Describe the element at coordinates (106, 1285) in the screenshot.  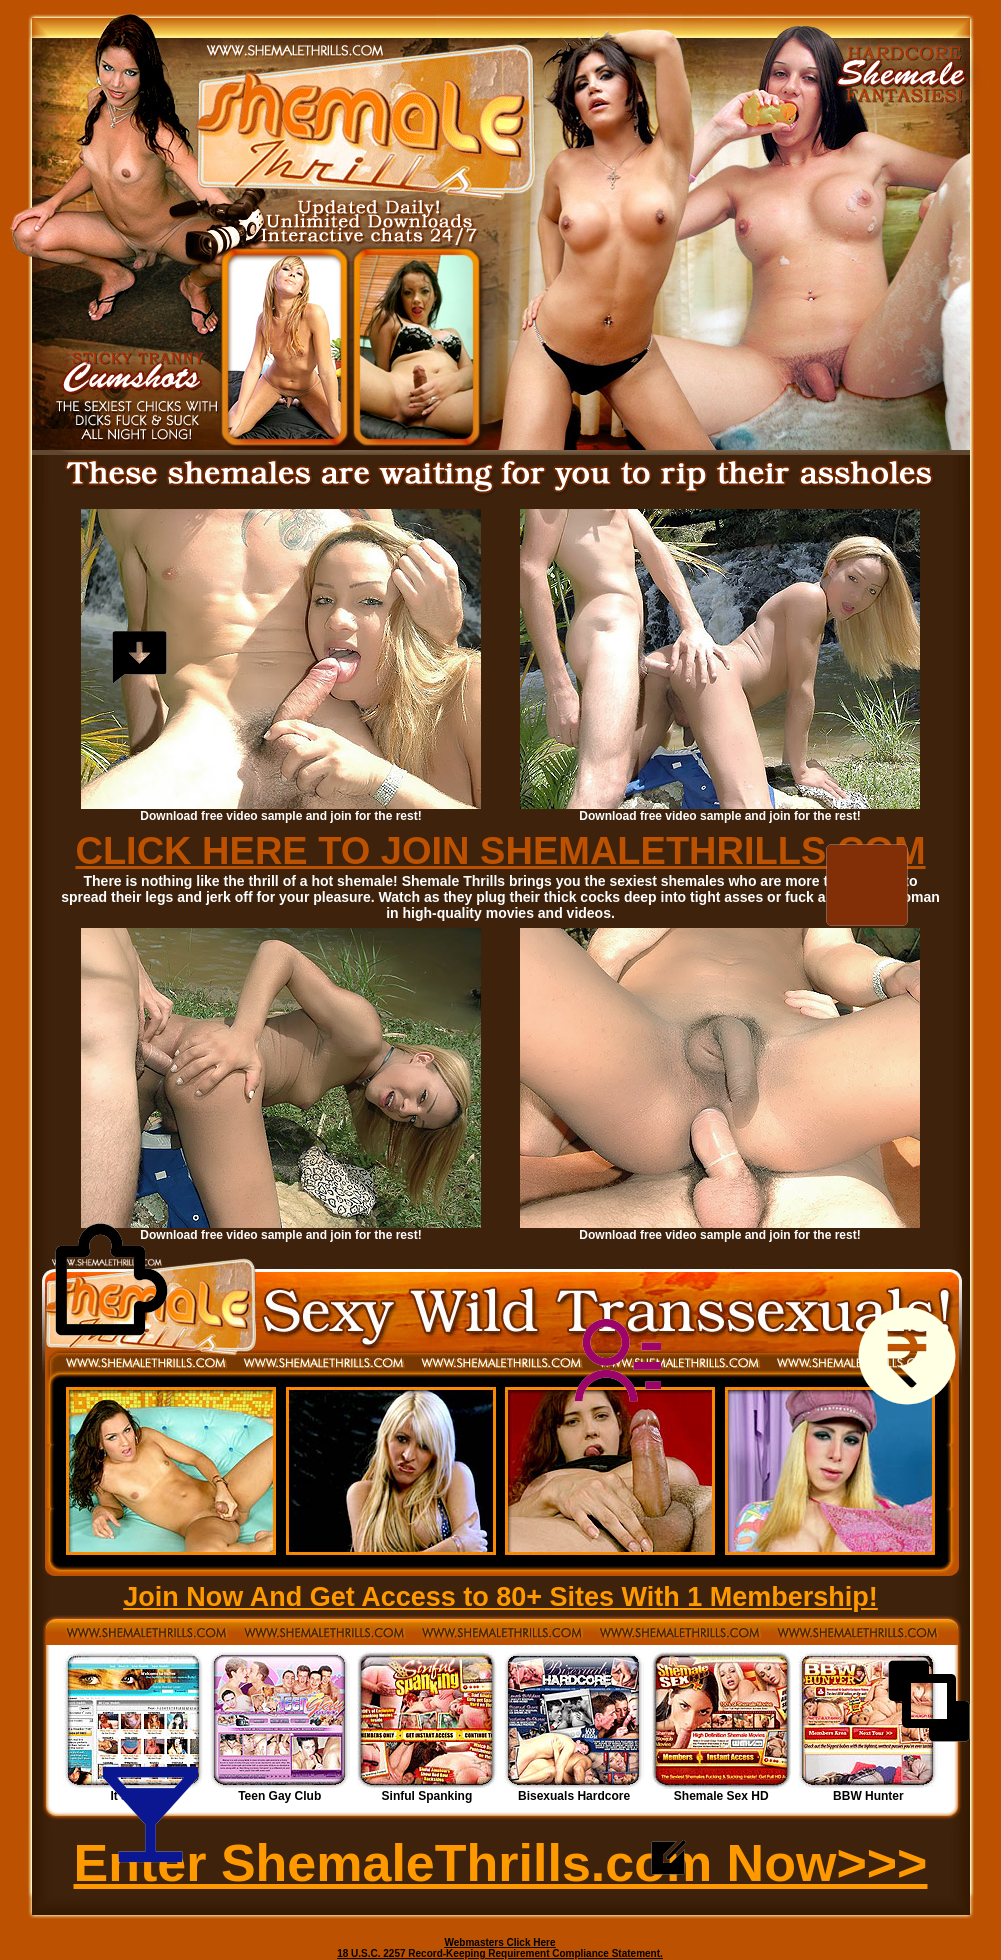
I see `access plugins or extensions` at that location.